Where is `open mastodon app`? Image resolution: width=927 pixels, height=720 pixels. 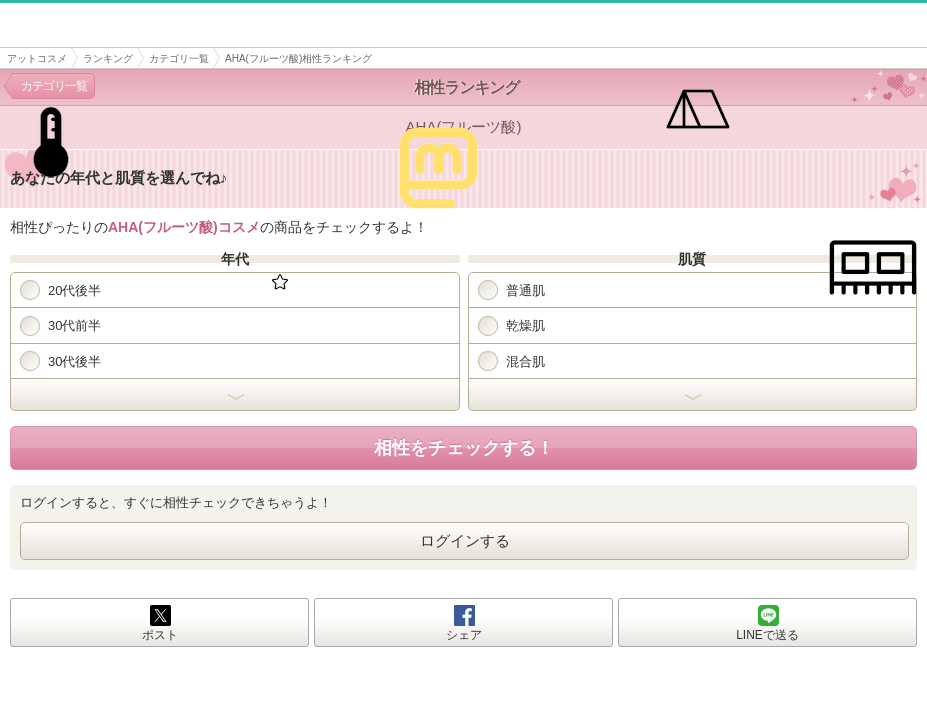
open mastodon app is located at coordinates (438, 166).